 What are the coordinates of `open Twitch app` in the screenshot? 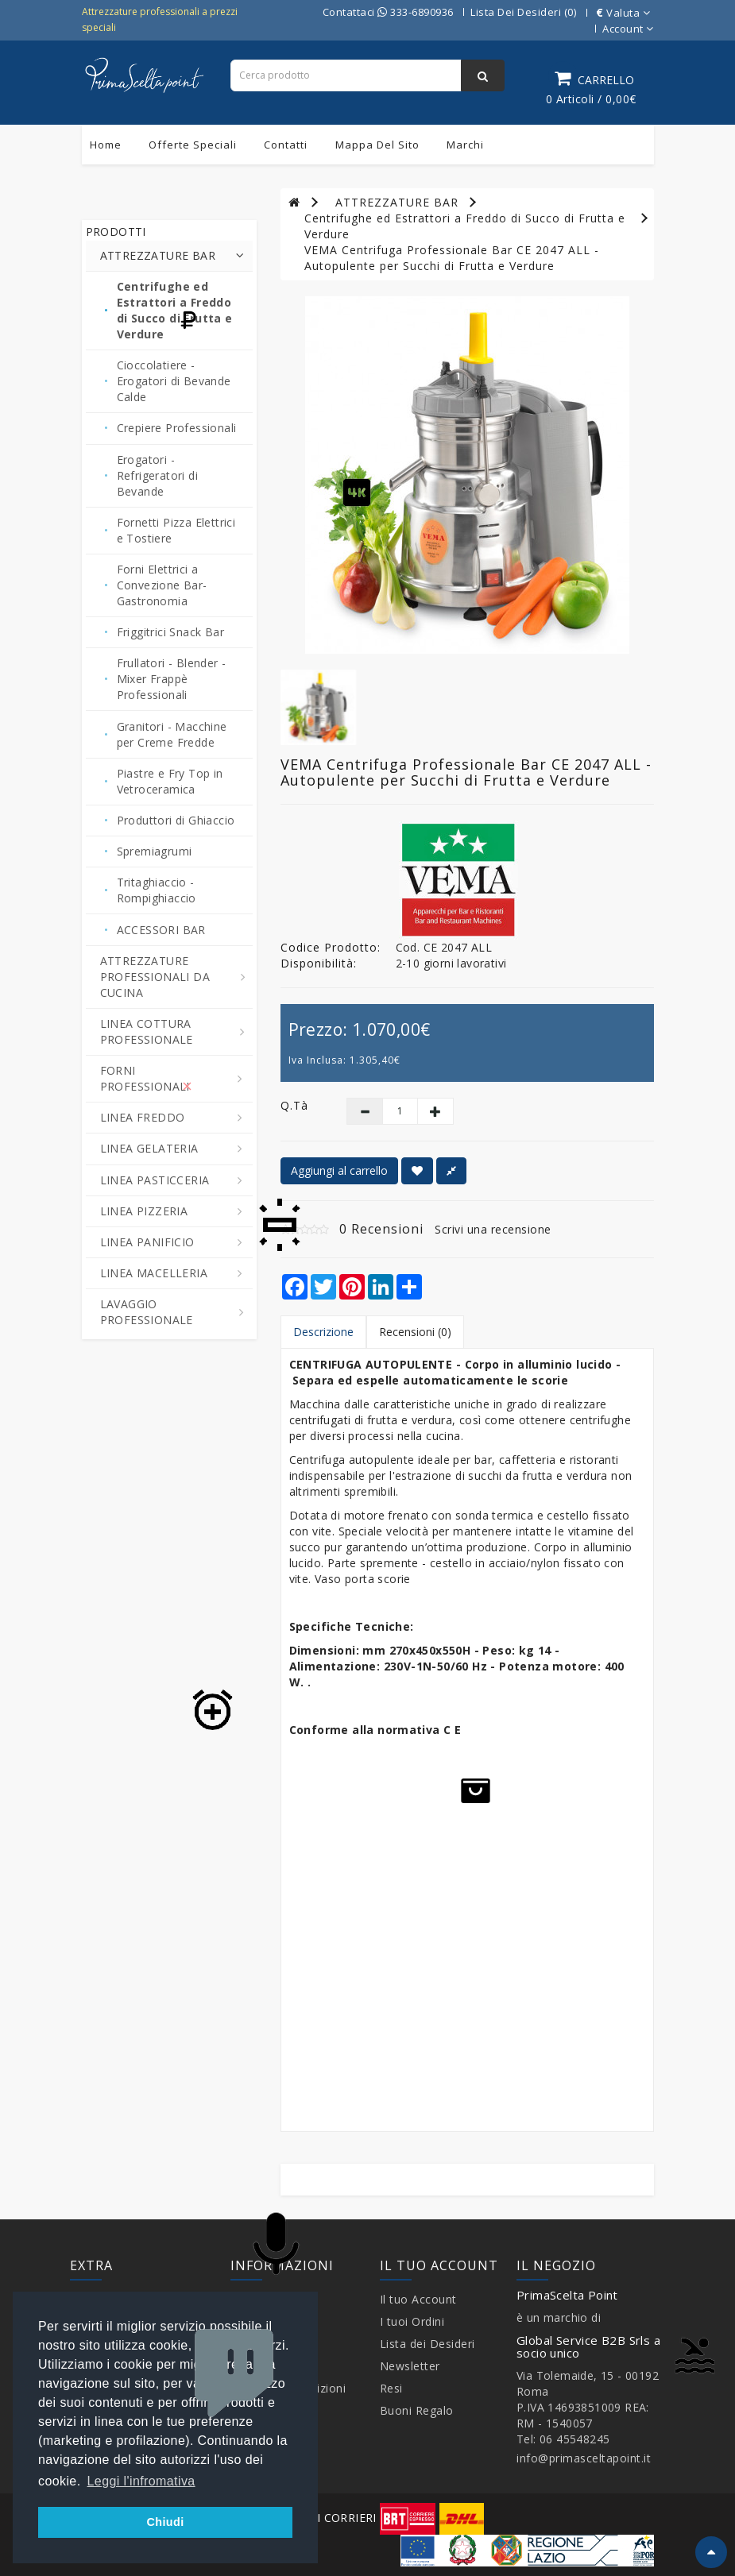 It's located at (234, 2368).